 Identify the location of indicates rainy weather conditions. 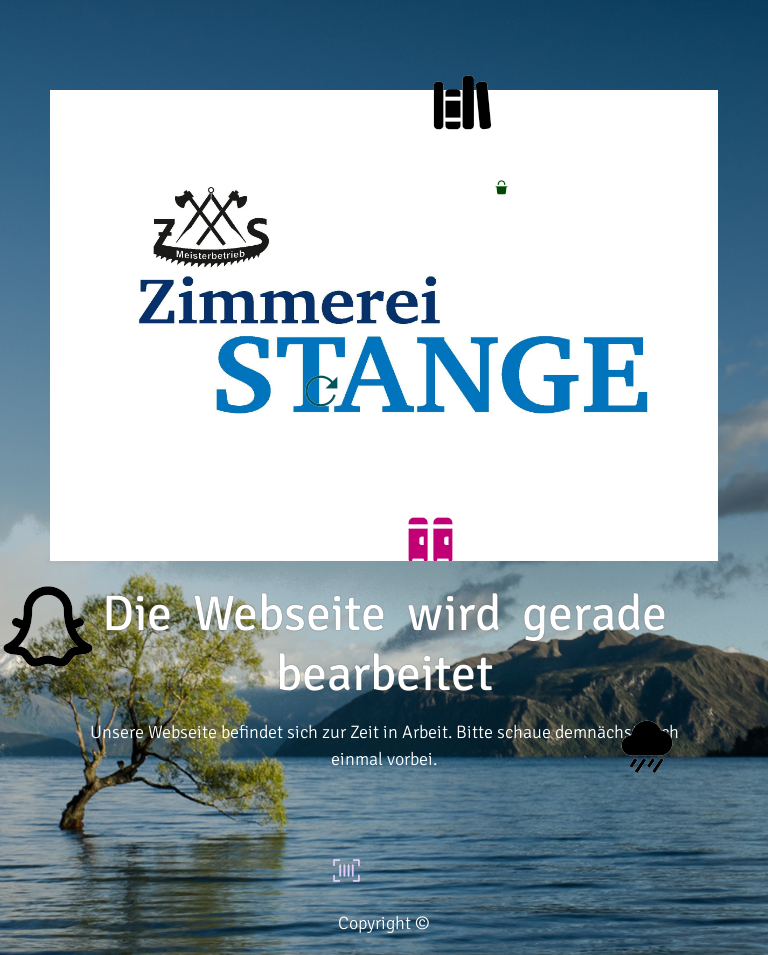
(647, 747).